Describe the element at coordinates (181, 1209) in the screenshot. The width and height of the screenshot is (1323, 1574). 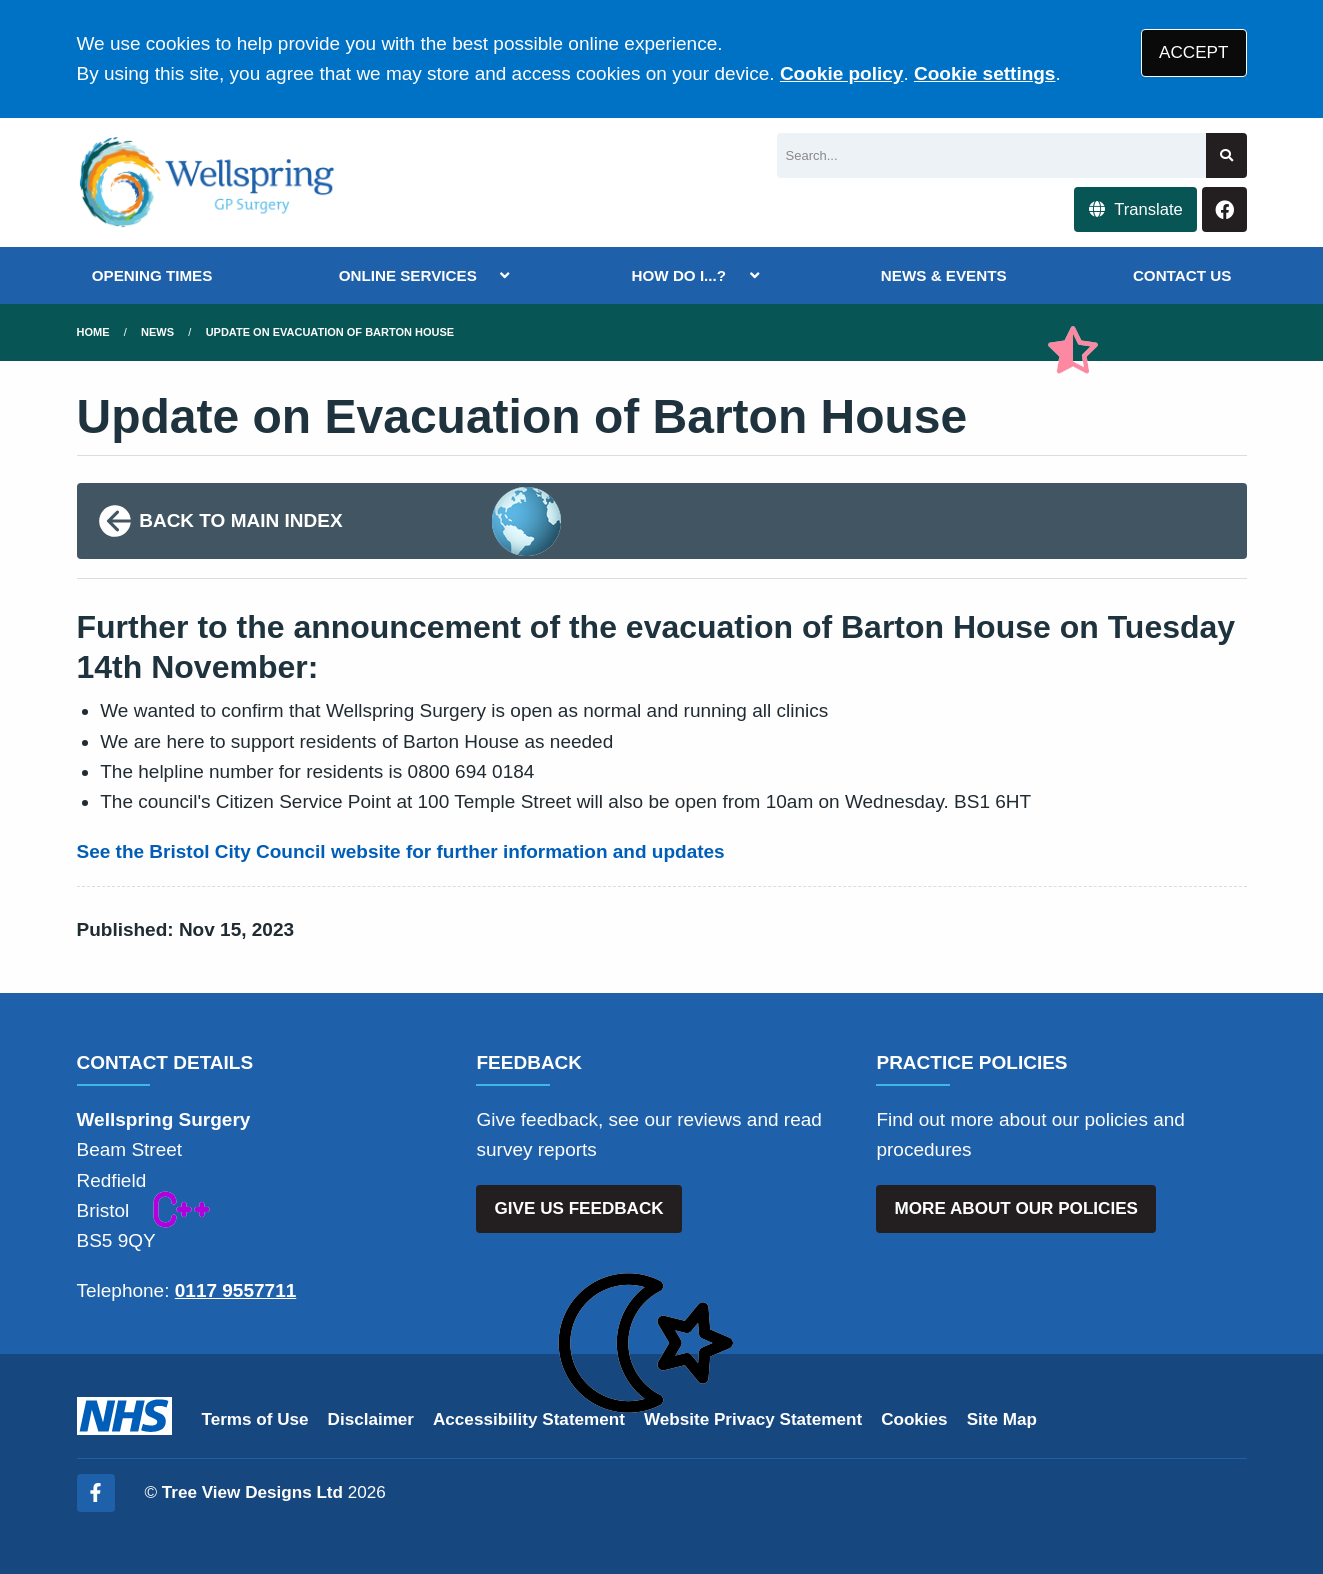
I see `indicates a C++ programming language file or project` at that location.